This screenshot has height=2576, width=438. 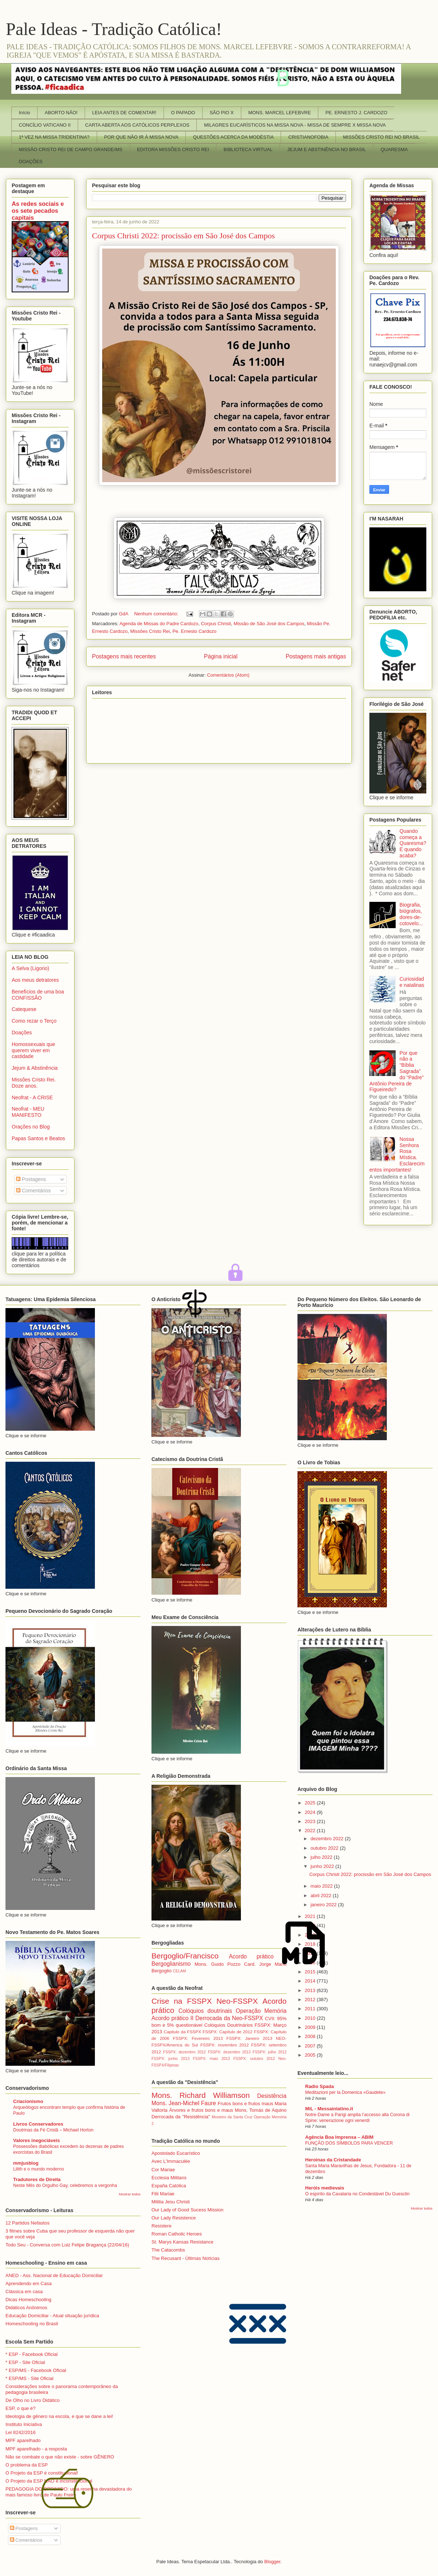 What do you see at coordinates (67, 2491) in the screenshot?
I see `view activity log or event history` at bounding box center [67, 2491].